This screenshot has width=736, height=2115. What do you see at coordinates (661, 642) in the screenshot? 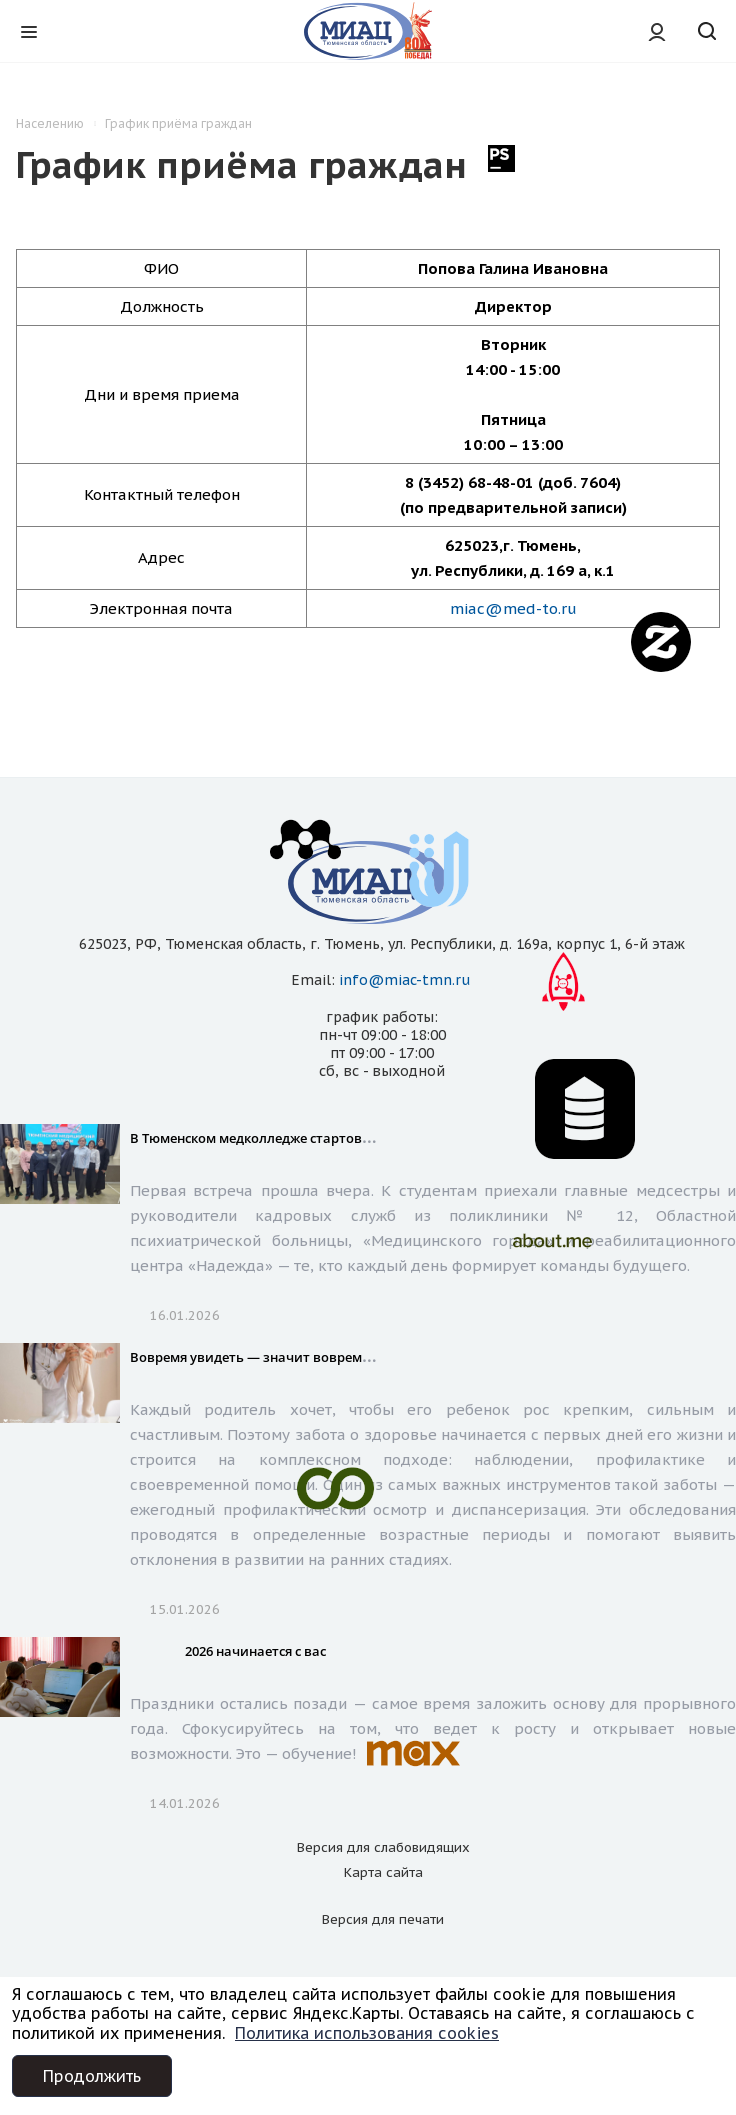
I see `visit zazzle website or store` at bounding box center [661, 642].